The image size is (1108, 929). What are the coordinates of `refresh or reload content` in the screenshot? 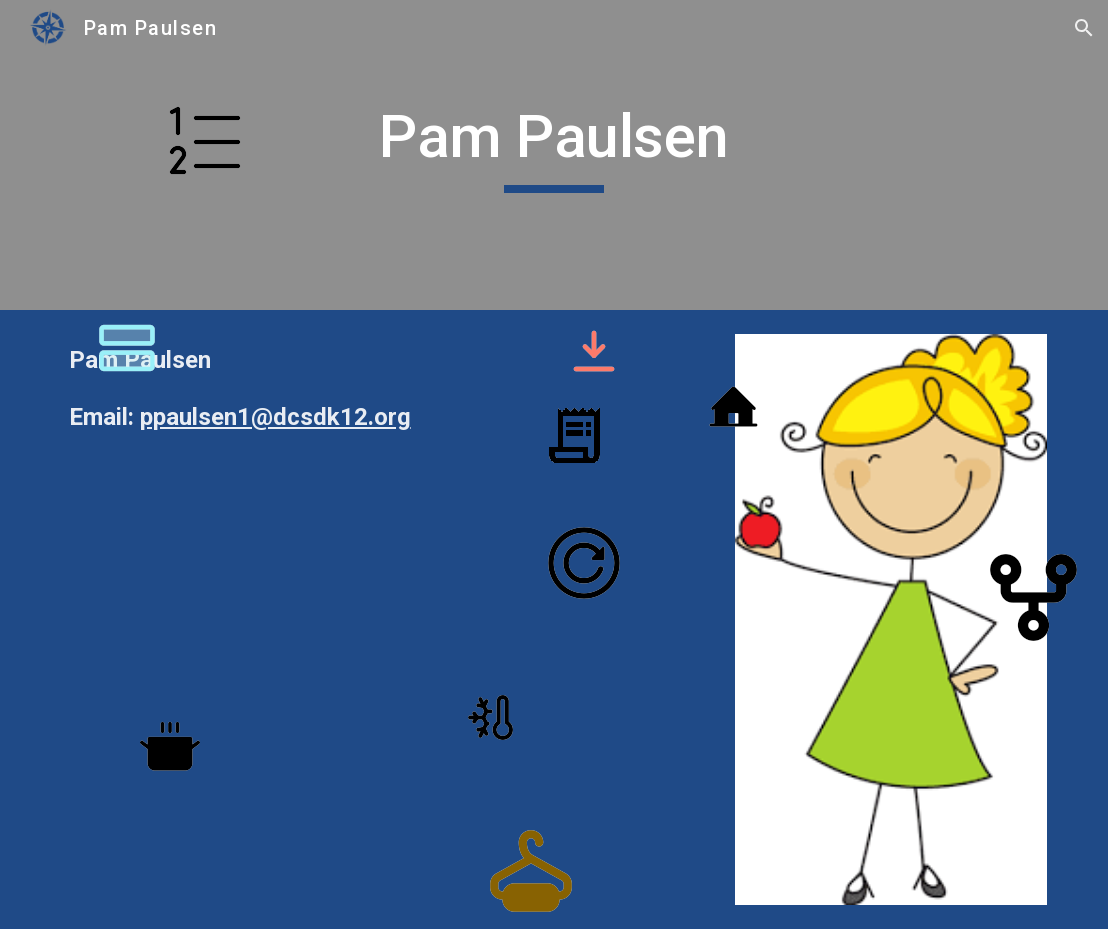 It's located at (584, 563).